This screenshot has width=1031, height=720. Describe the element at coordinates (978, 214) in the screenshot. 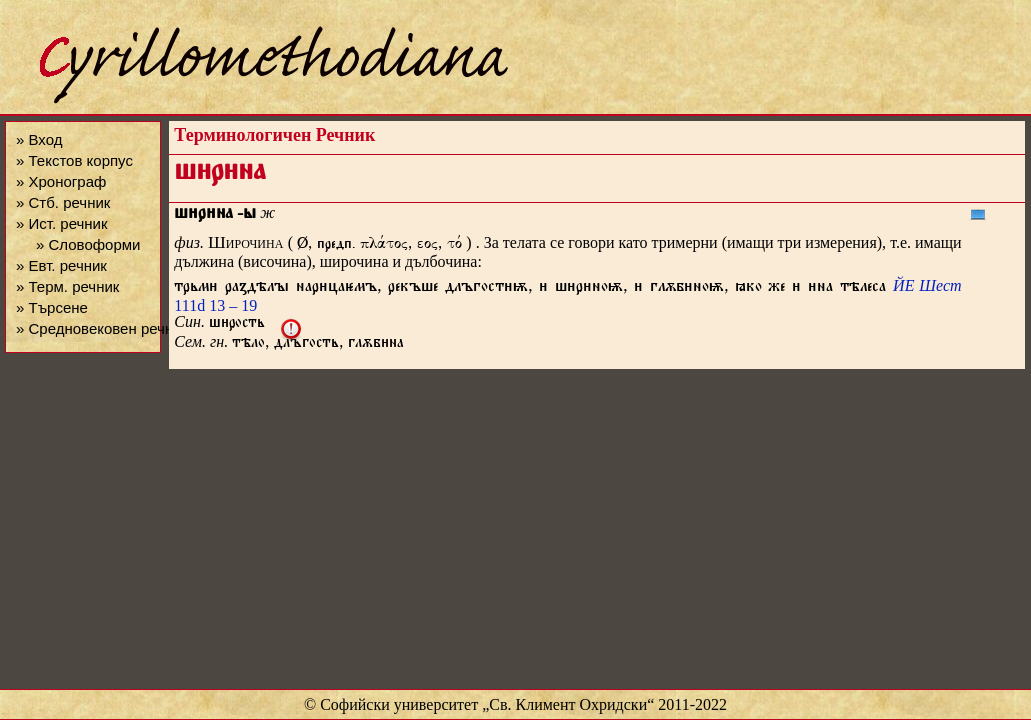

I see `macbook air 15-inch device icon` at that location.